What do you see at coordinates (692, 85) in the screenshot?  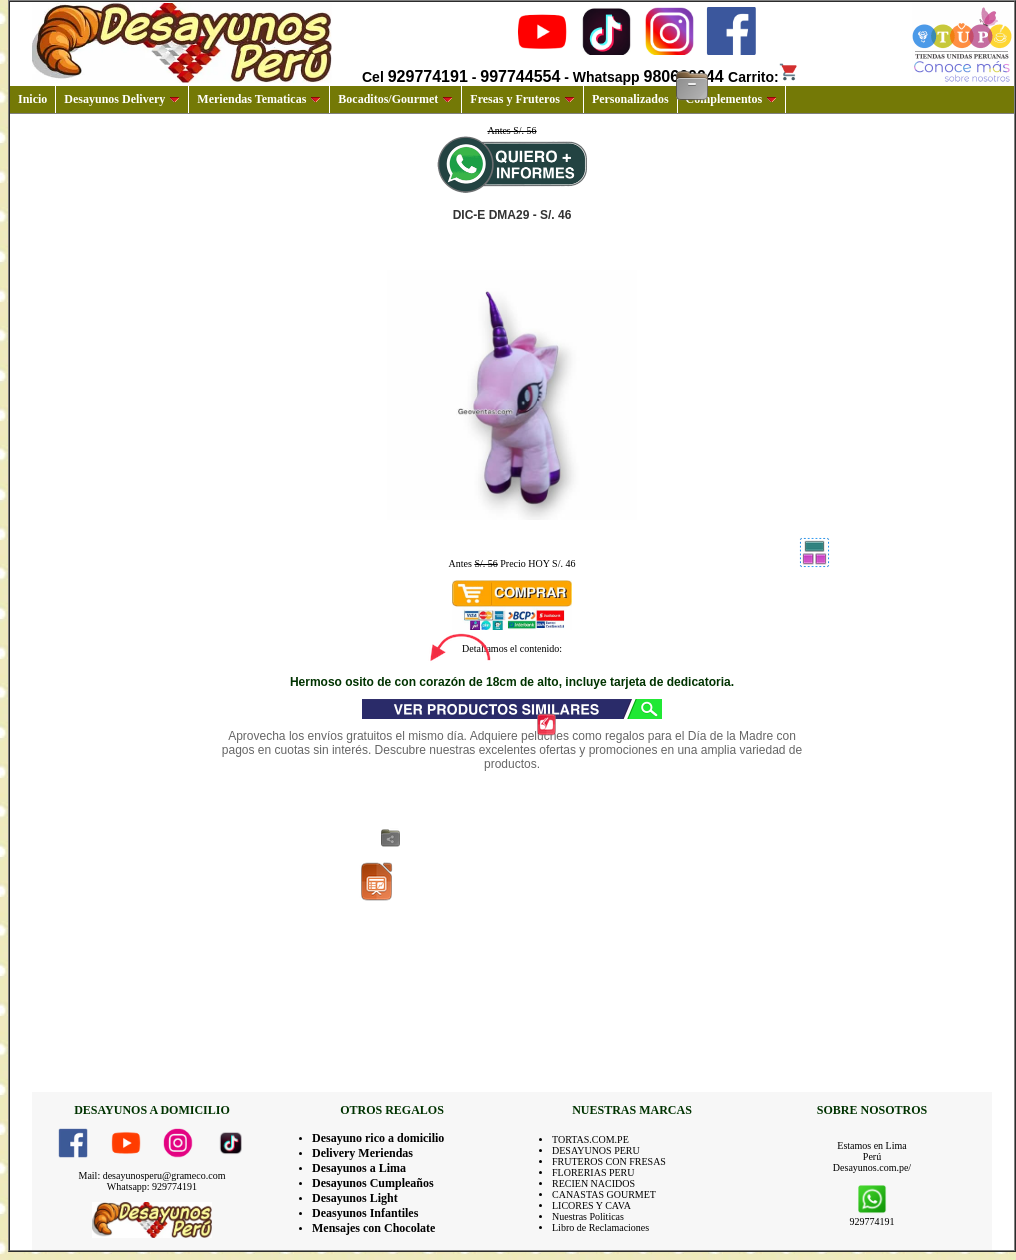 I see `open the file manager` at bounding box center [692, 85].